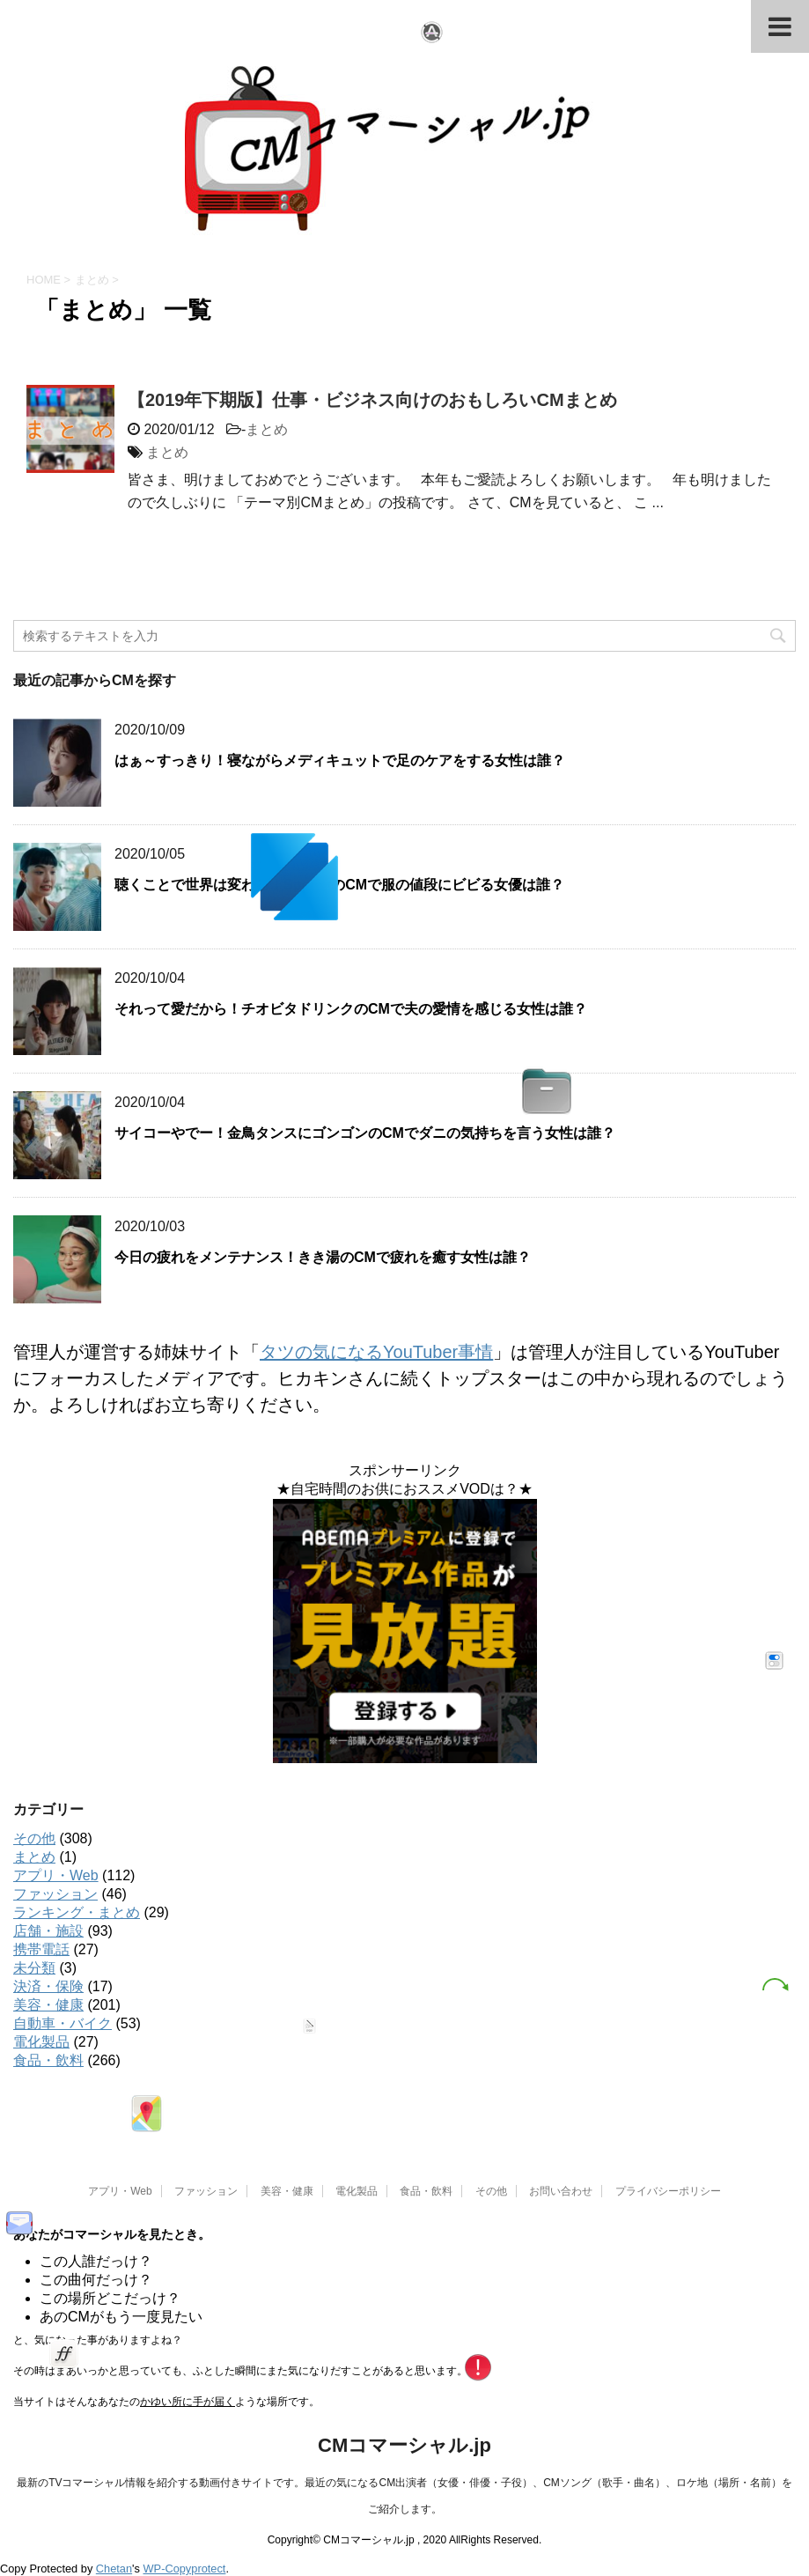 Image resolution: width=809 pixels, height=2576 pixels. I want to click on open fontforge font editing application, so click(63, 2353).